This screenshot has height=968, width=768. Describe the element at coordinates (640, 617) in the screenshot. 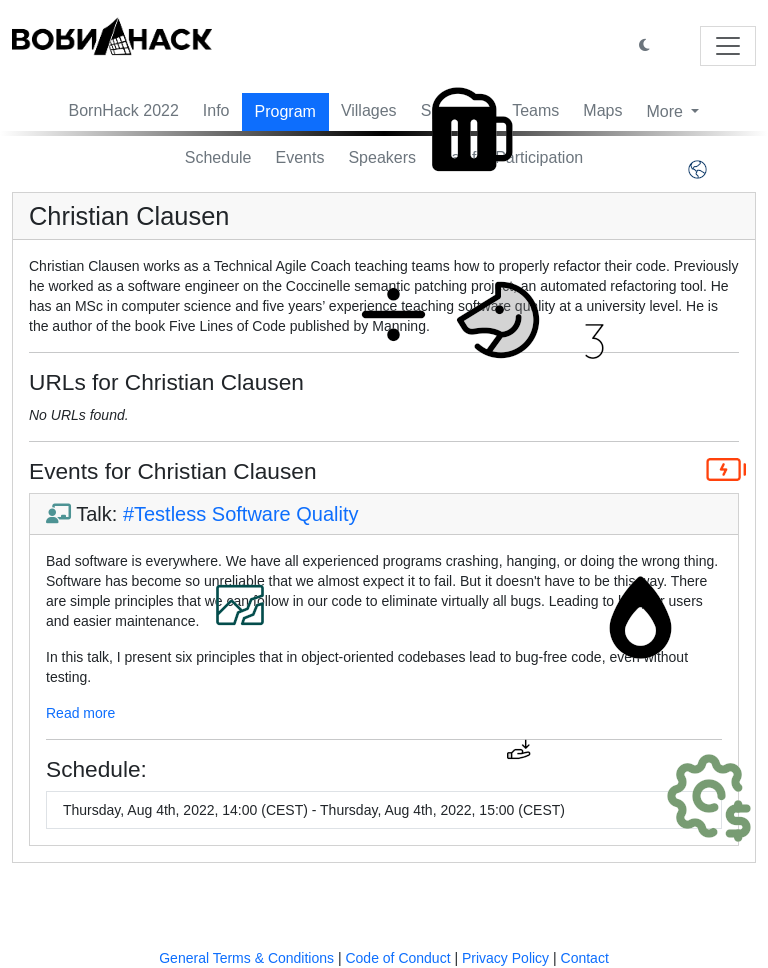

I see `indicates flammable or combustible content` at that location.